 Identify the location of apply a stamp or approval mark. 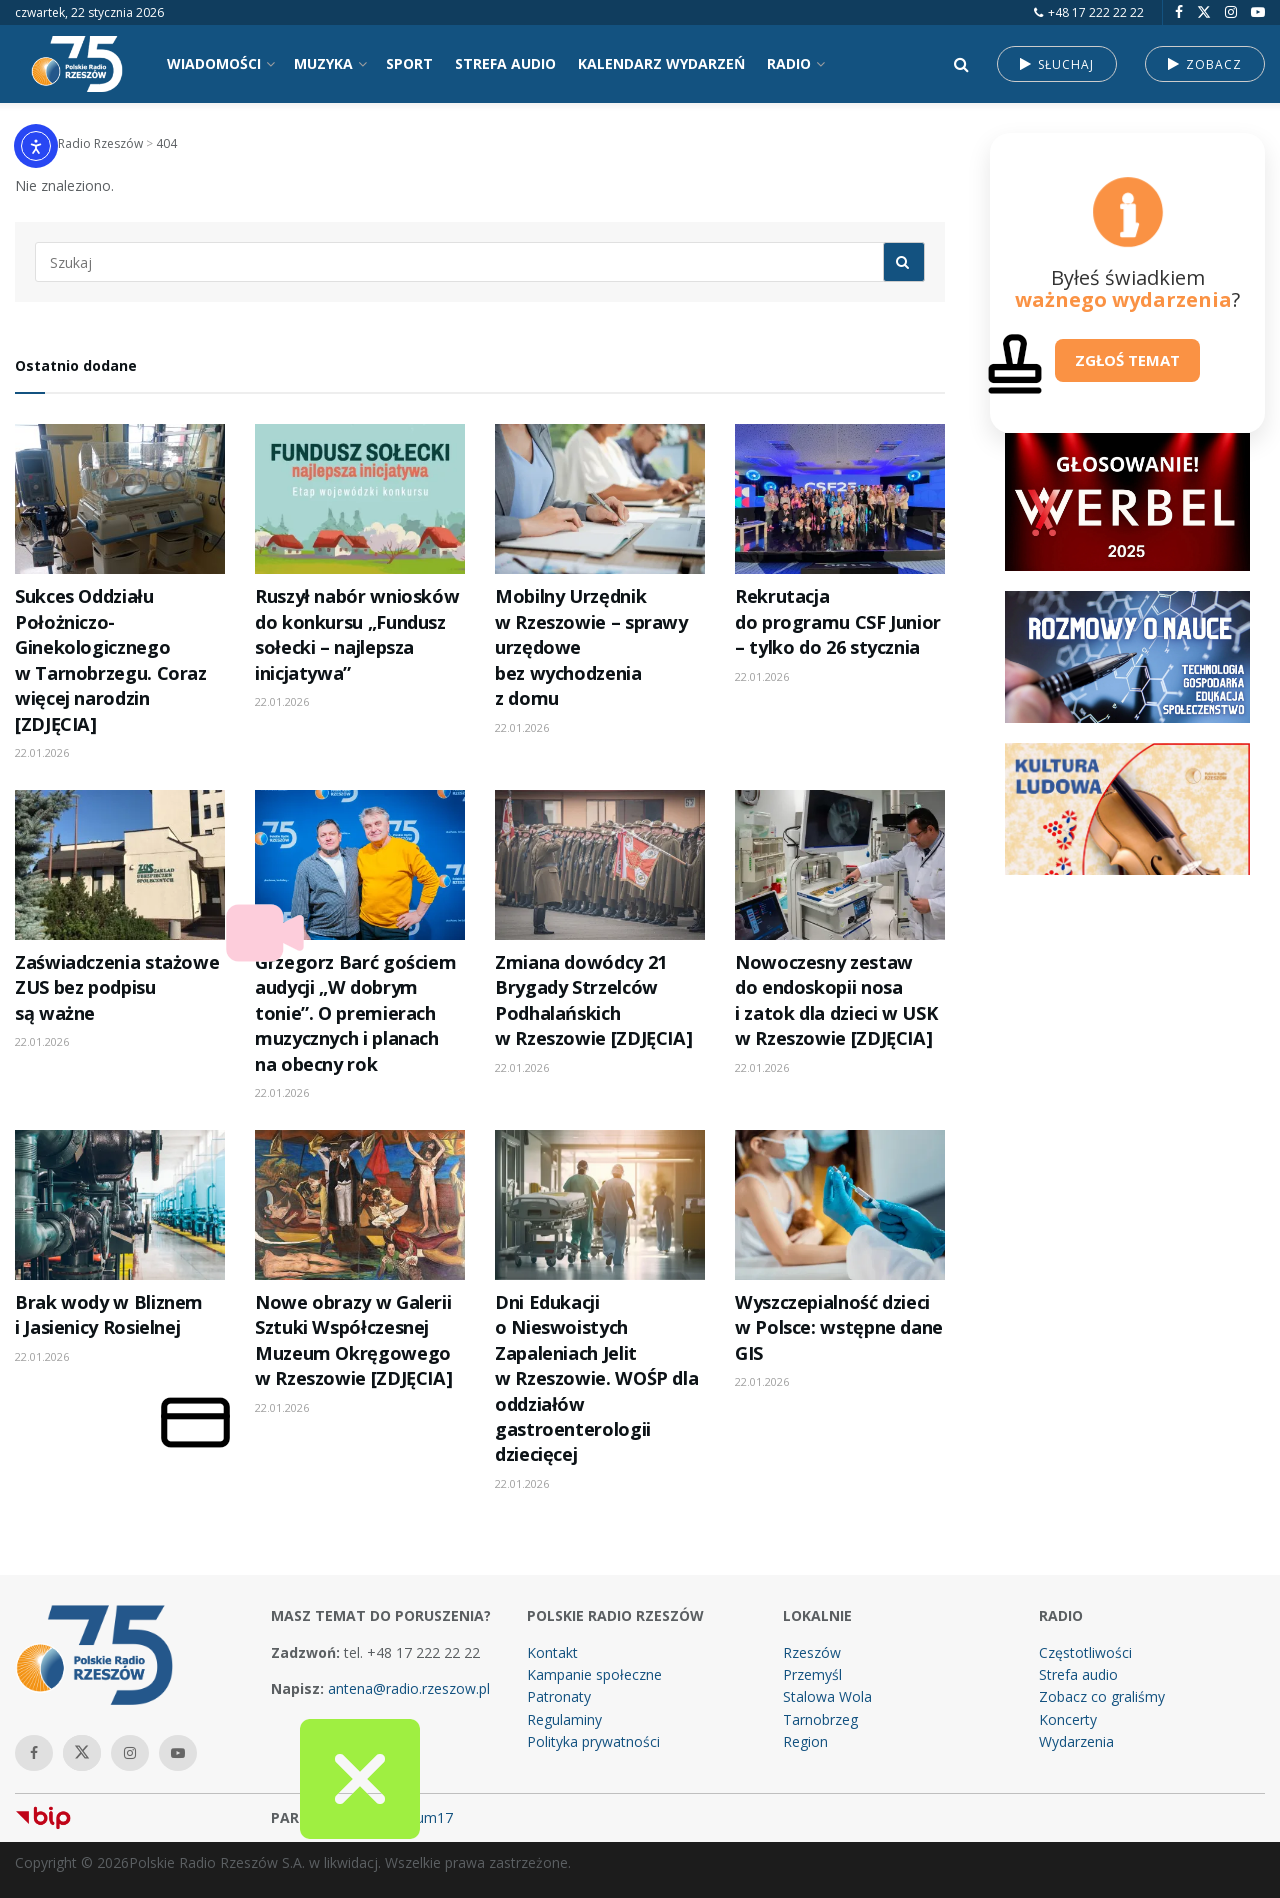
(1015, 365).